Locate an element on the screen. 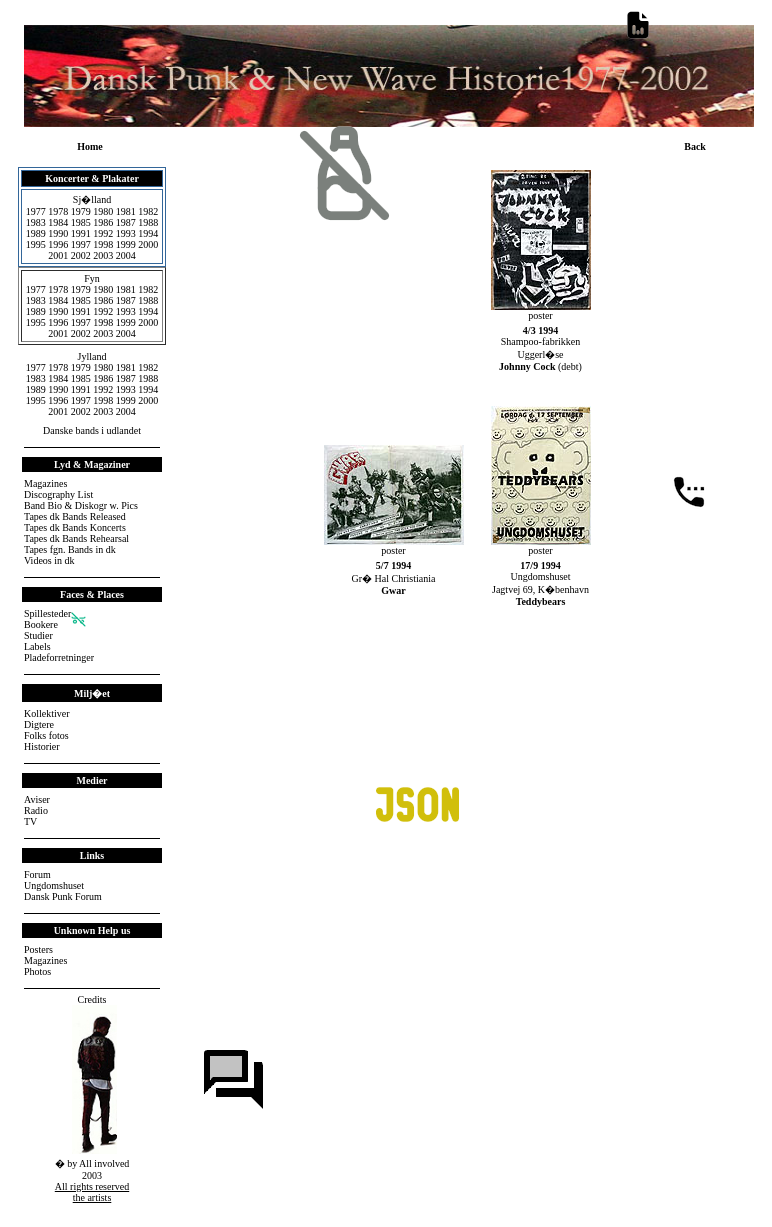 The width and height of the screenshot is (772, 1227). skateboarding not allowed in this area is located at coordinates (78, 619).